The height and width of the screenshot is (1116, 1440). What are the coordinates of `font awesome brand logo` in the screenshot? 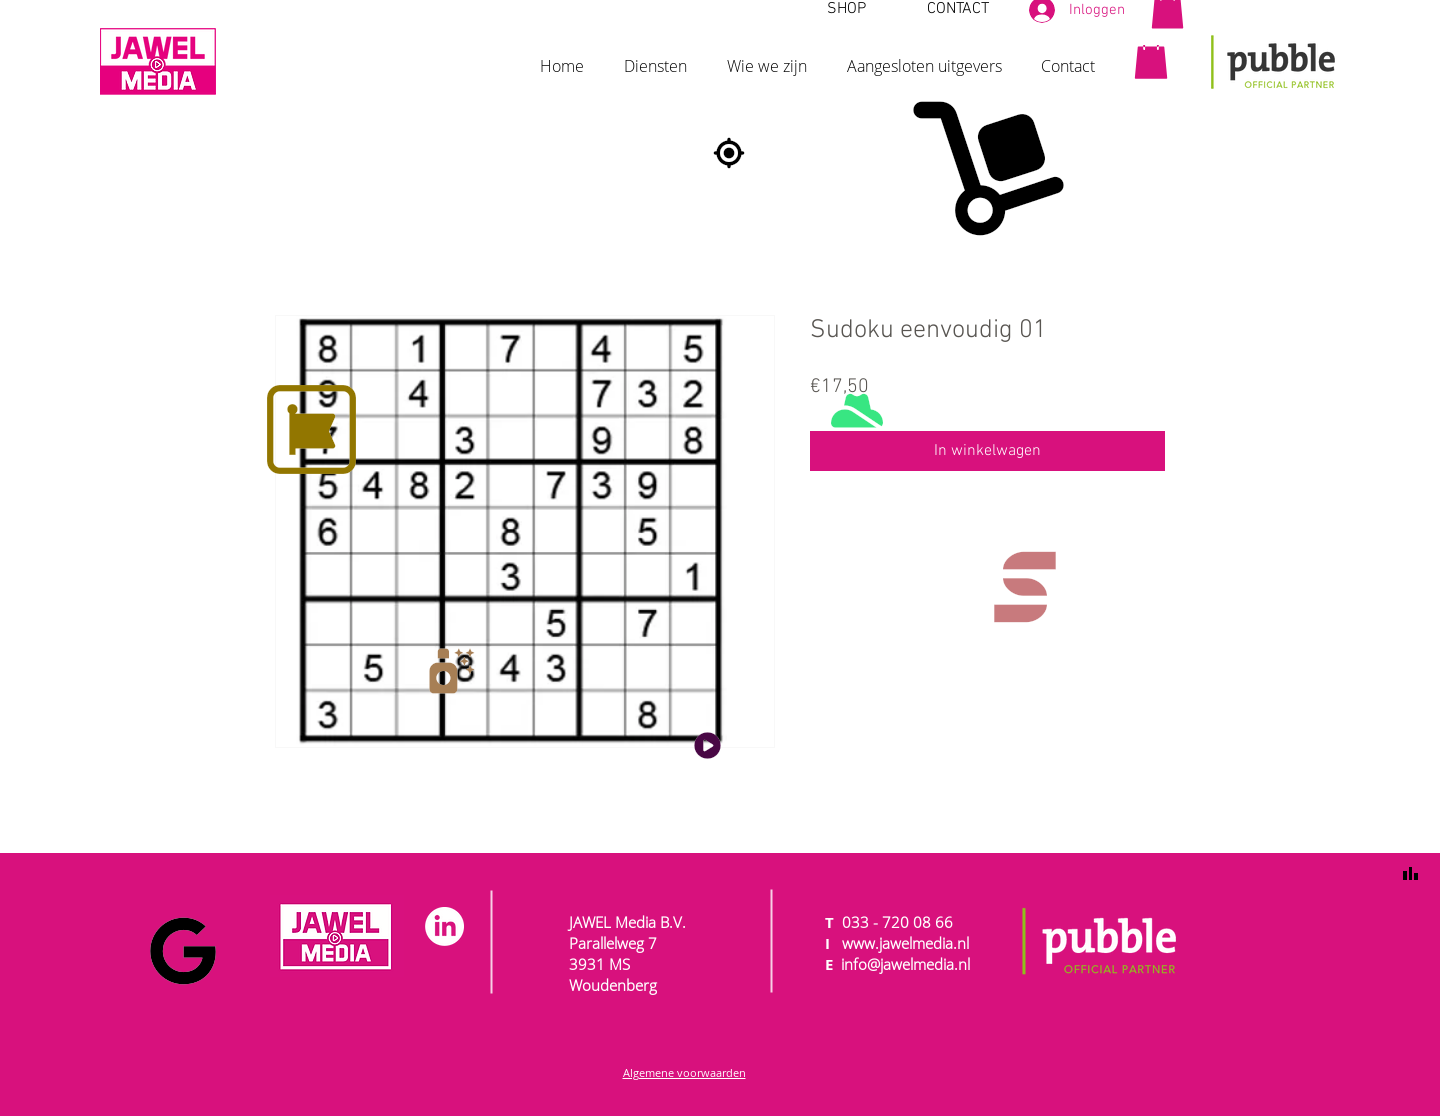 It's located at (311, 429).